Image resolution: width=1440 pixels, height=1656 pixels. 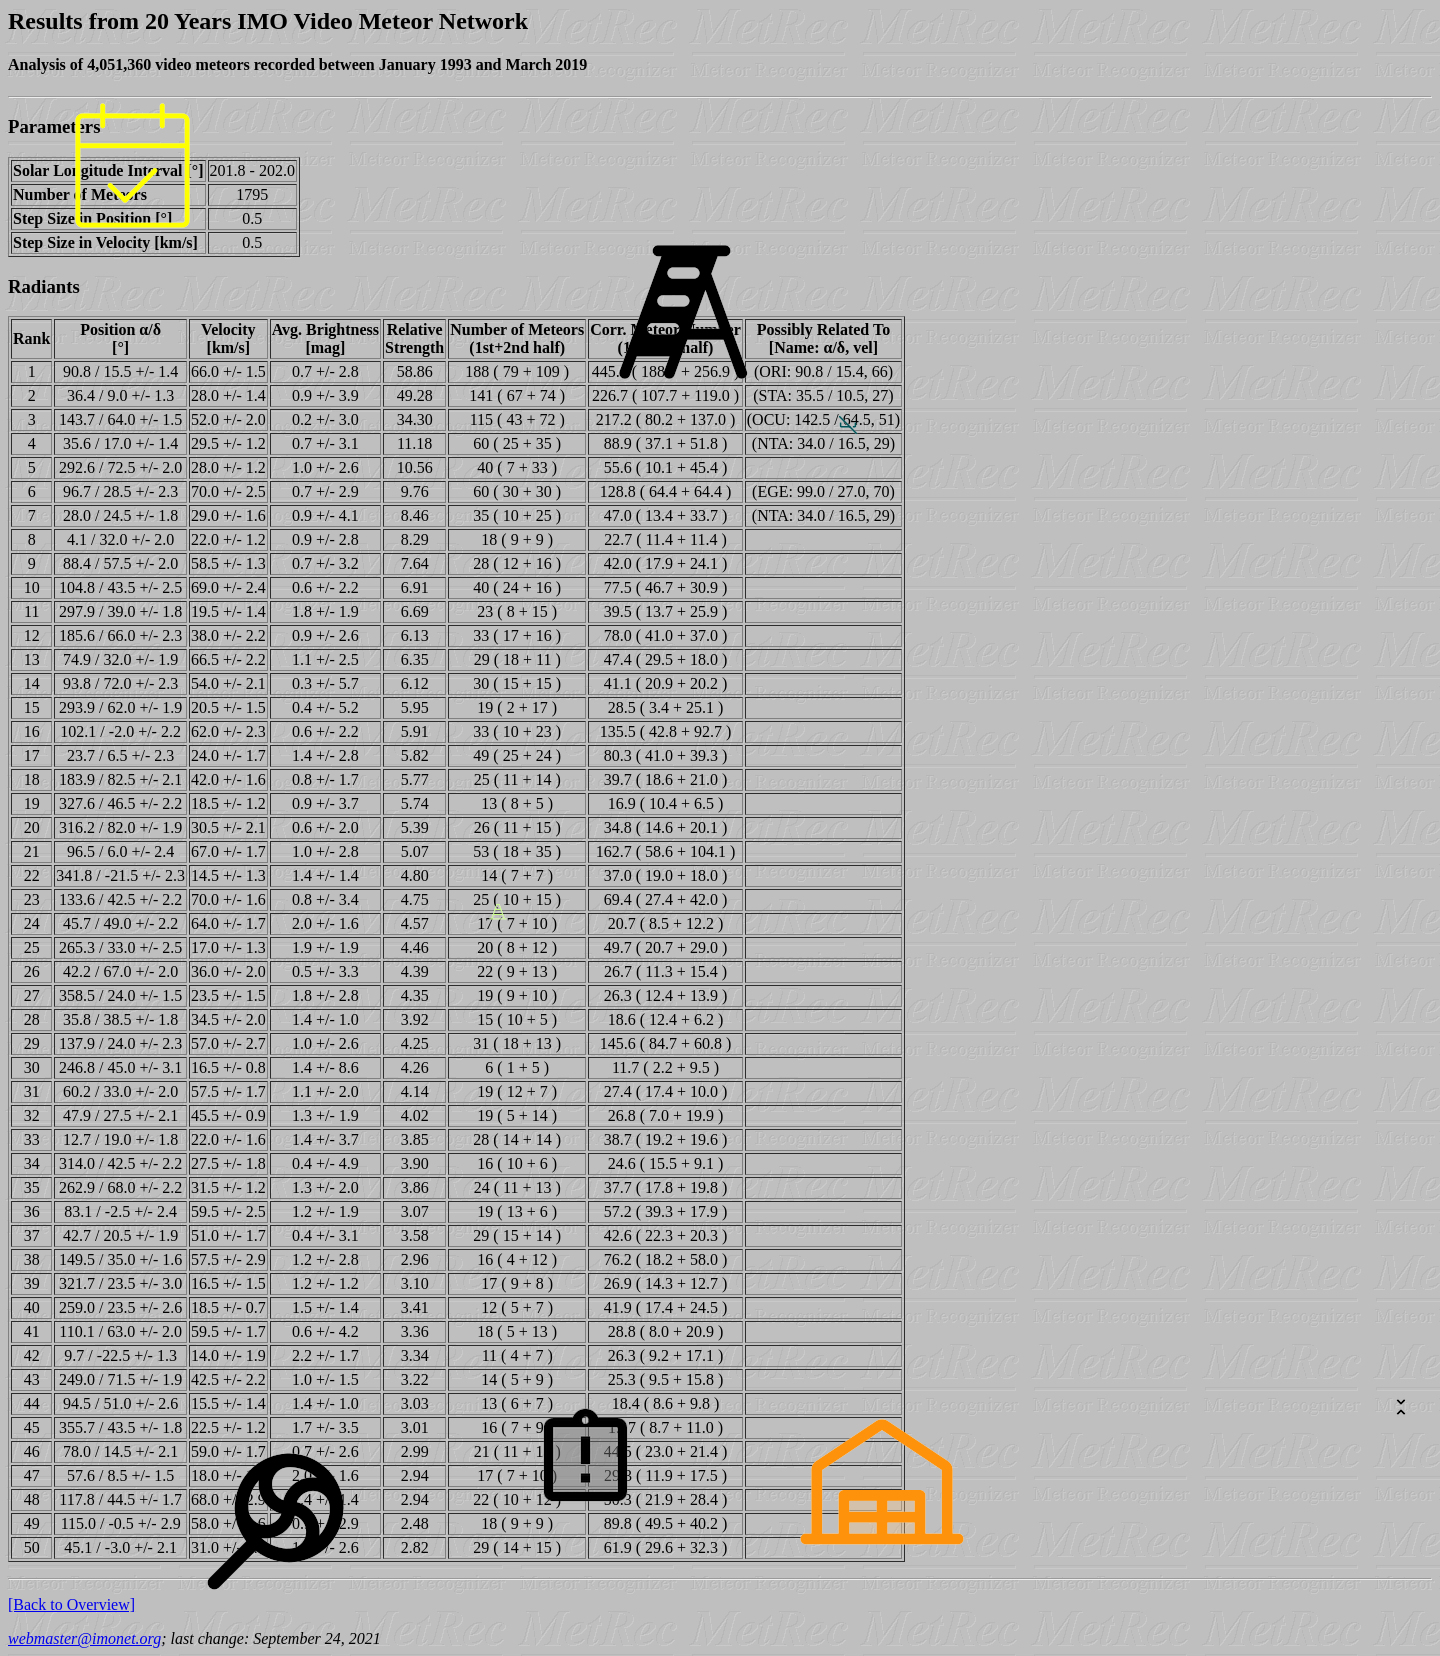 What do you see at coordinates (275, 1521) in the screenshot?
I see `access candy or sweets category` at bounding box center [275, 1521].